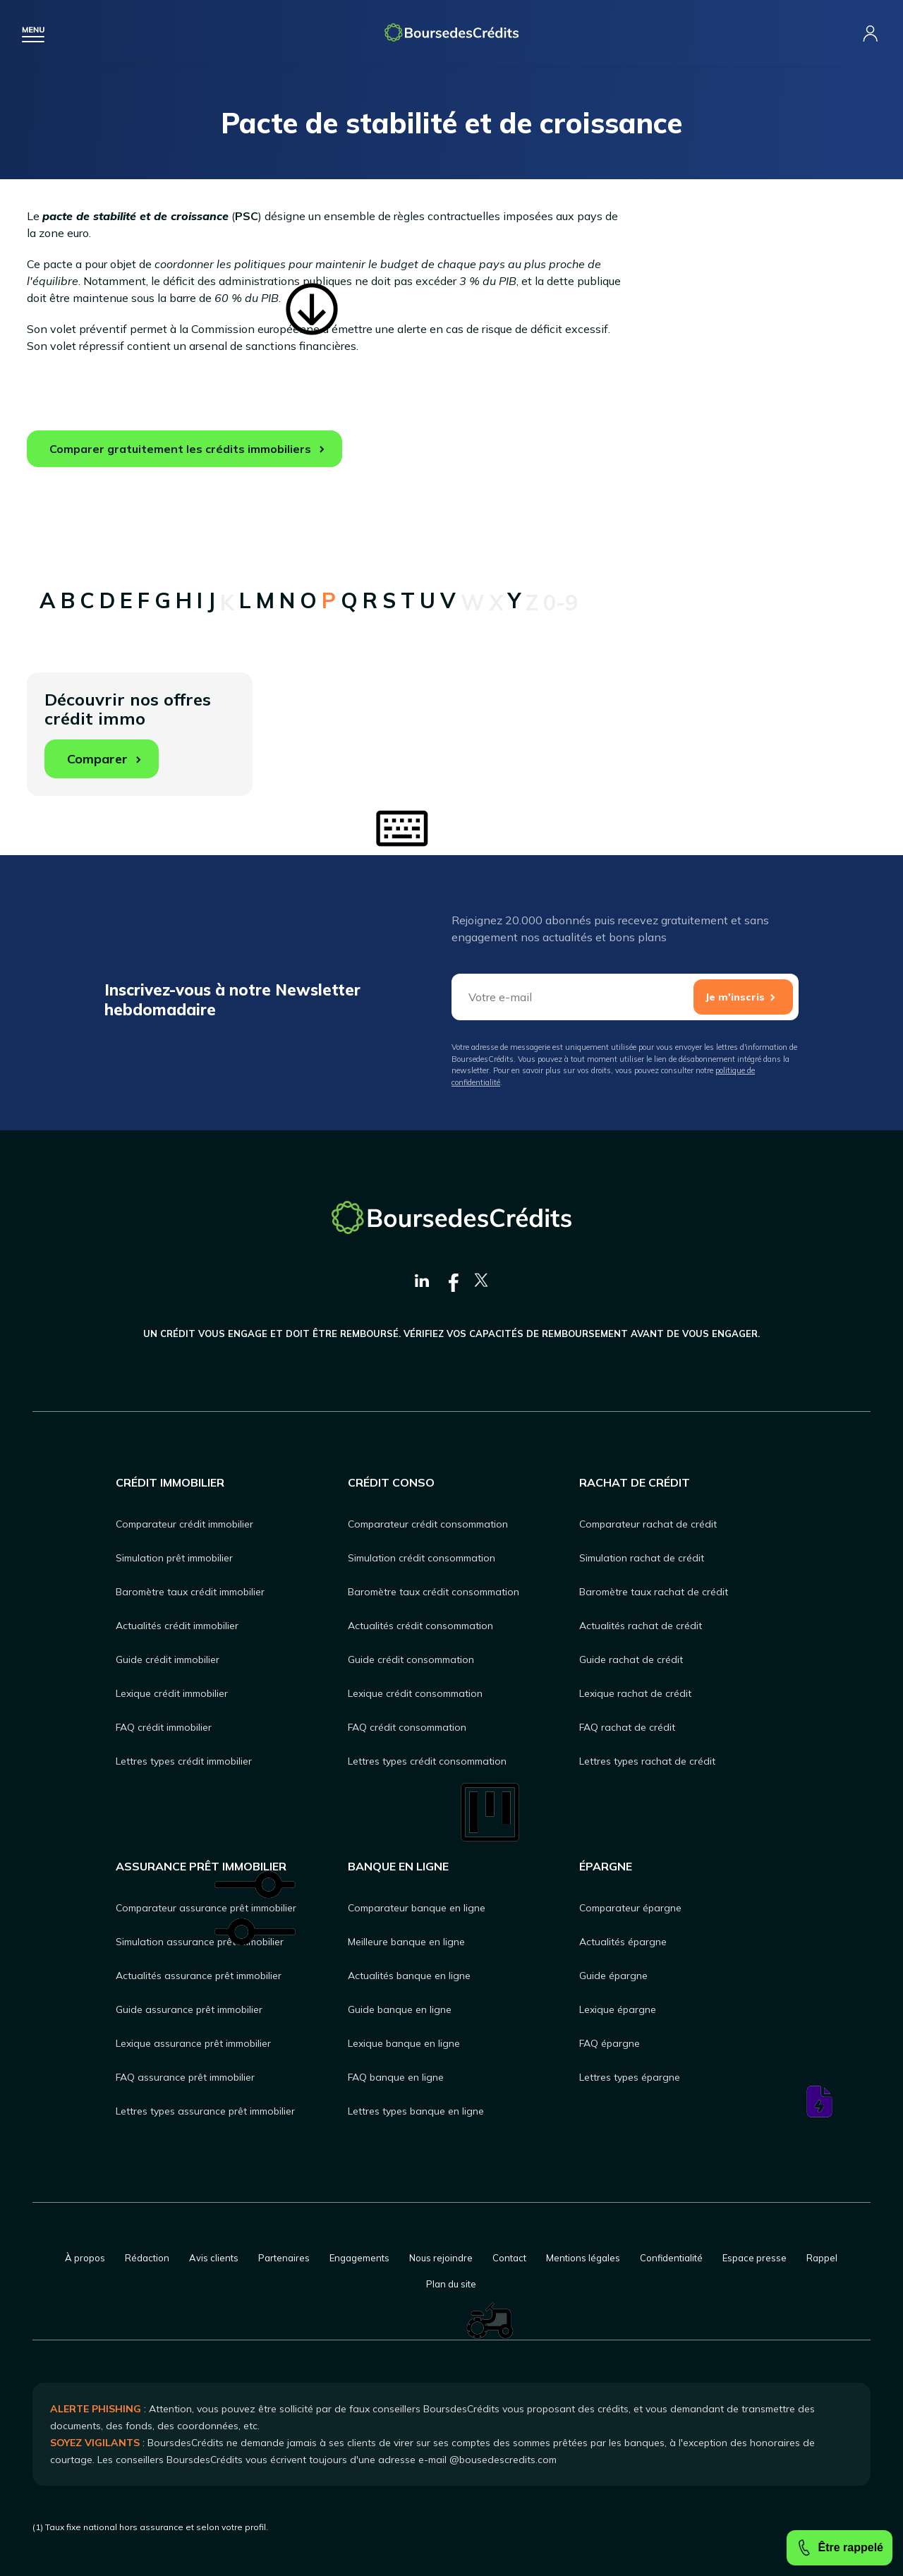 This screenshot has height=2576, width=903. What do you see at coordinates (312, 309) in the screenshot?
I see `download a file or resource` at bounding box center [312, 309].